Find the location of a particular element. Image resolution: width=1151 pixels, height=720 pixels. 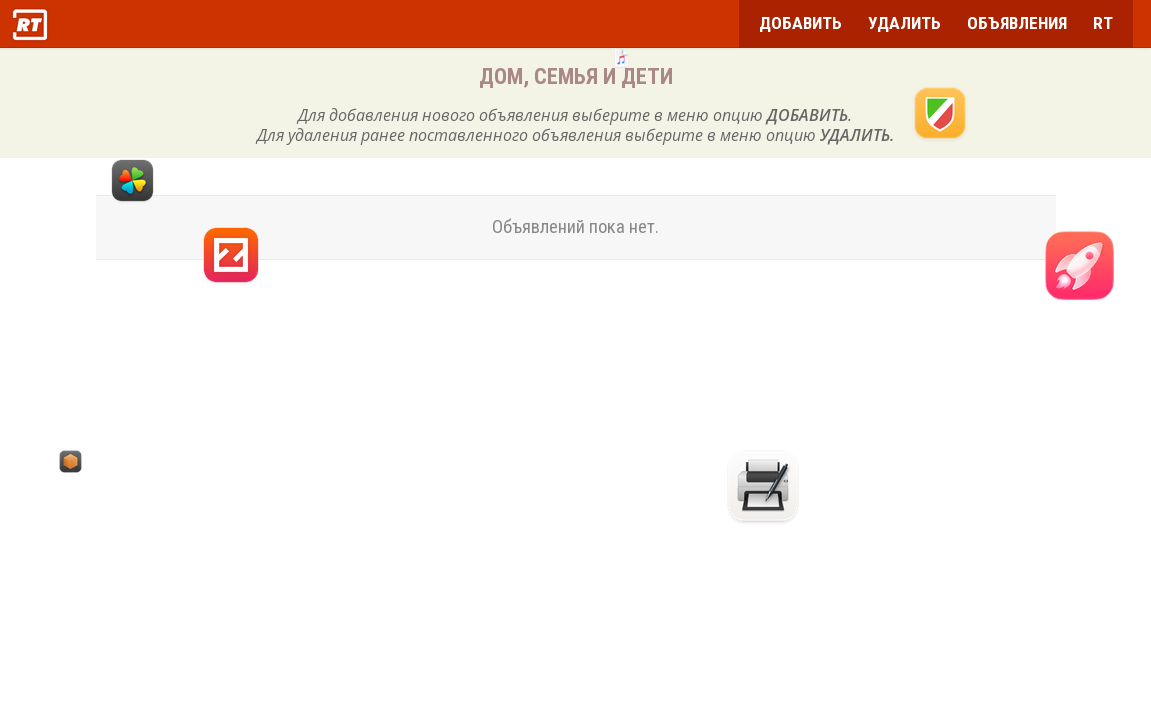

open print editor application is located at coordinates (763, 486).